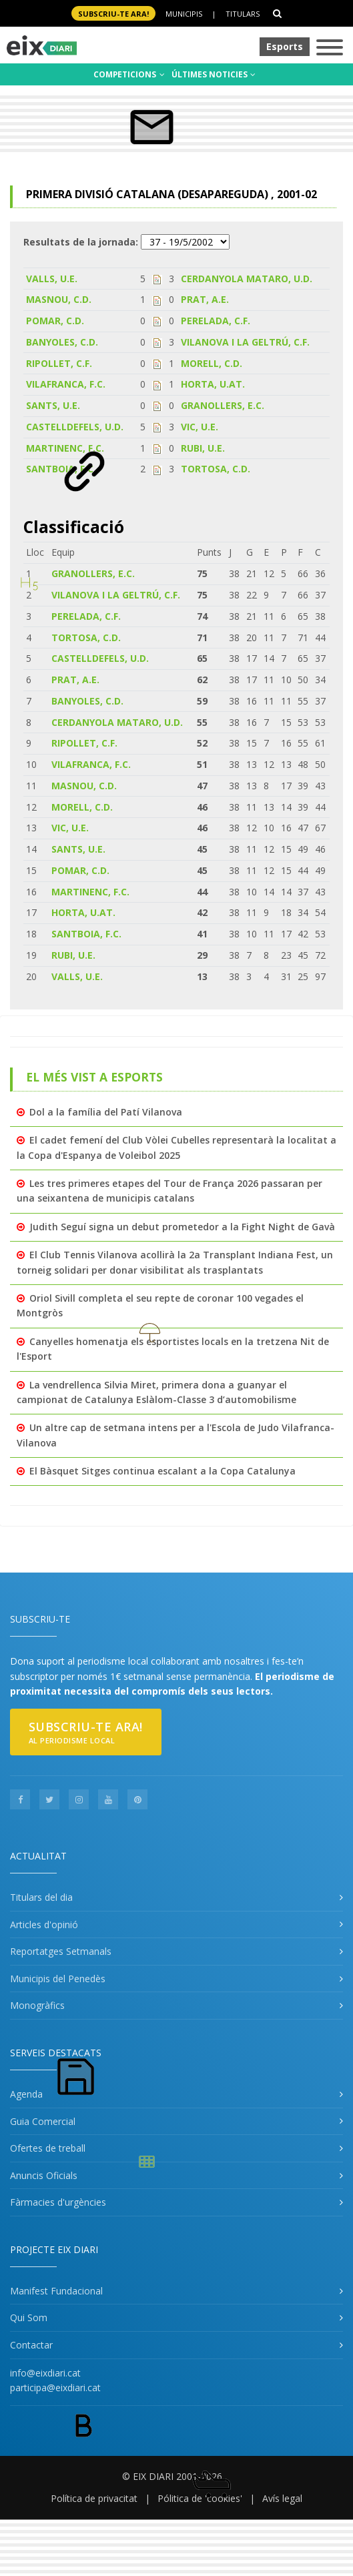 This screenshot has width=353, height=2576. Describe the element at coordinates (151, 127) in the screenshot. I see `open your email inbox` at that location.